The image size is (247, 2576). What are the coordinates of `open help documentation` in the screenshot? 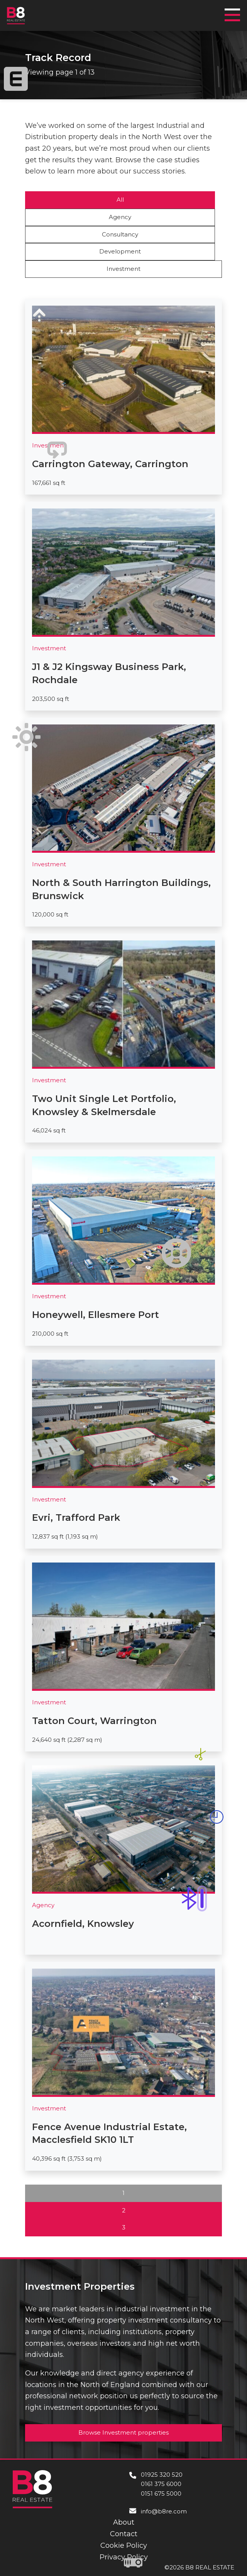 It's located at (176, 1253).